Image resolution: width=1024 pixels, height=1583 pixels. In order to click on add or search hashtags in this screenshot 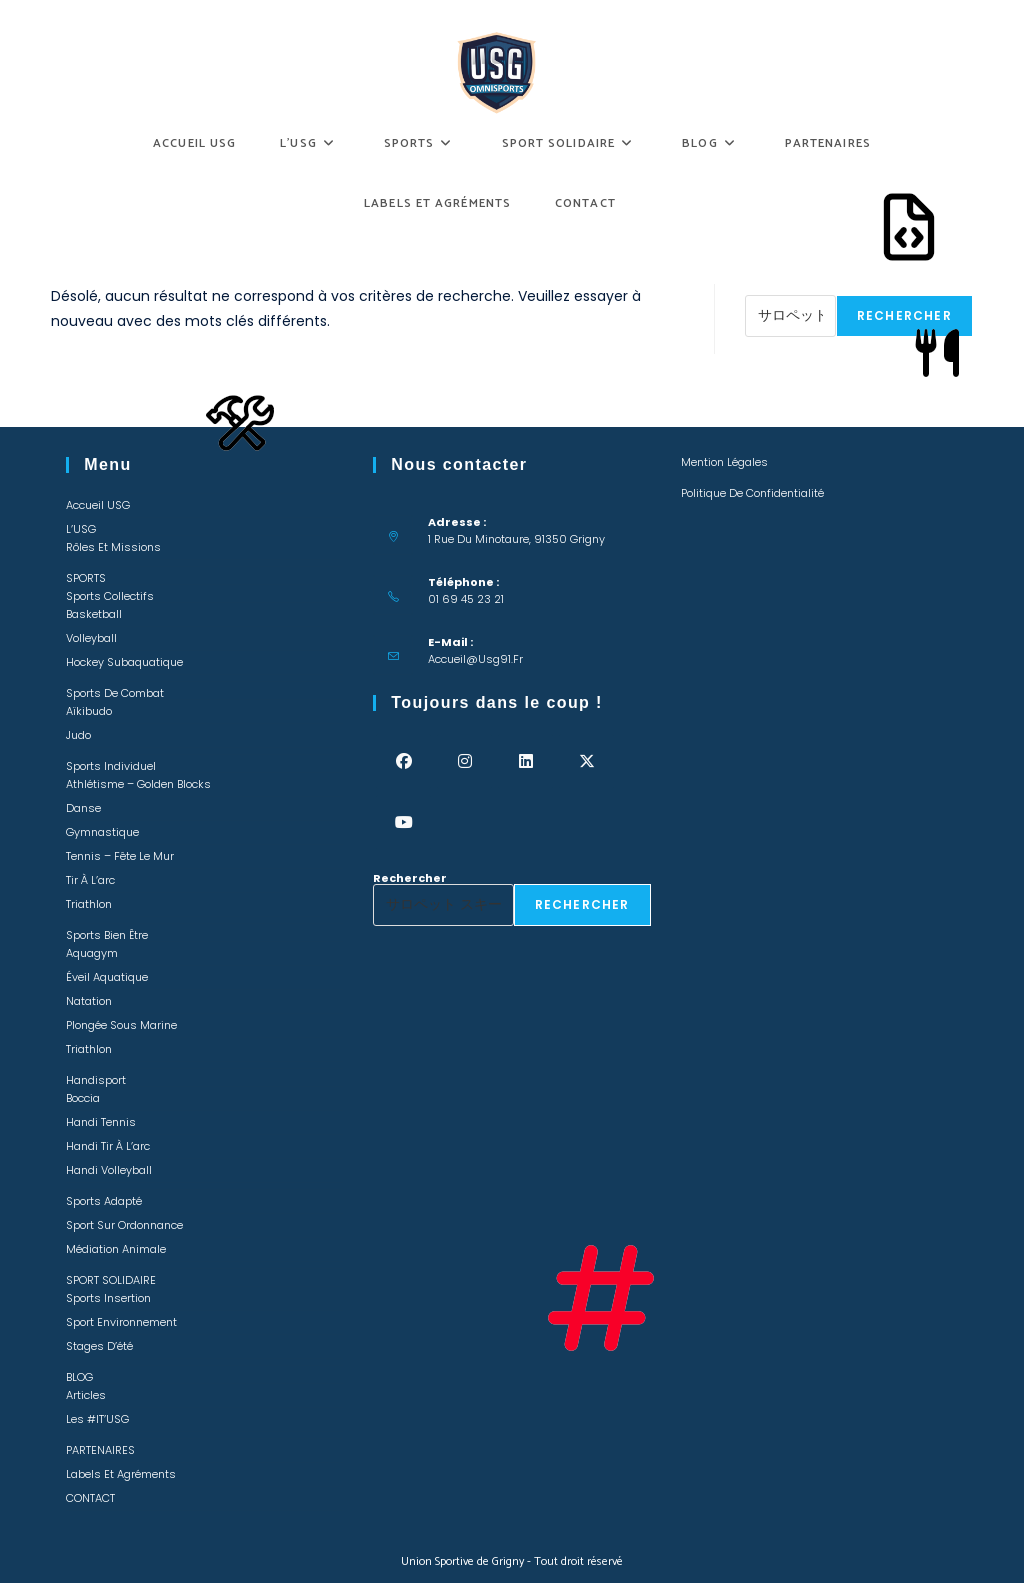, I will do `click(601, 1298)`.